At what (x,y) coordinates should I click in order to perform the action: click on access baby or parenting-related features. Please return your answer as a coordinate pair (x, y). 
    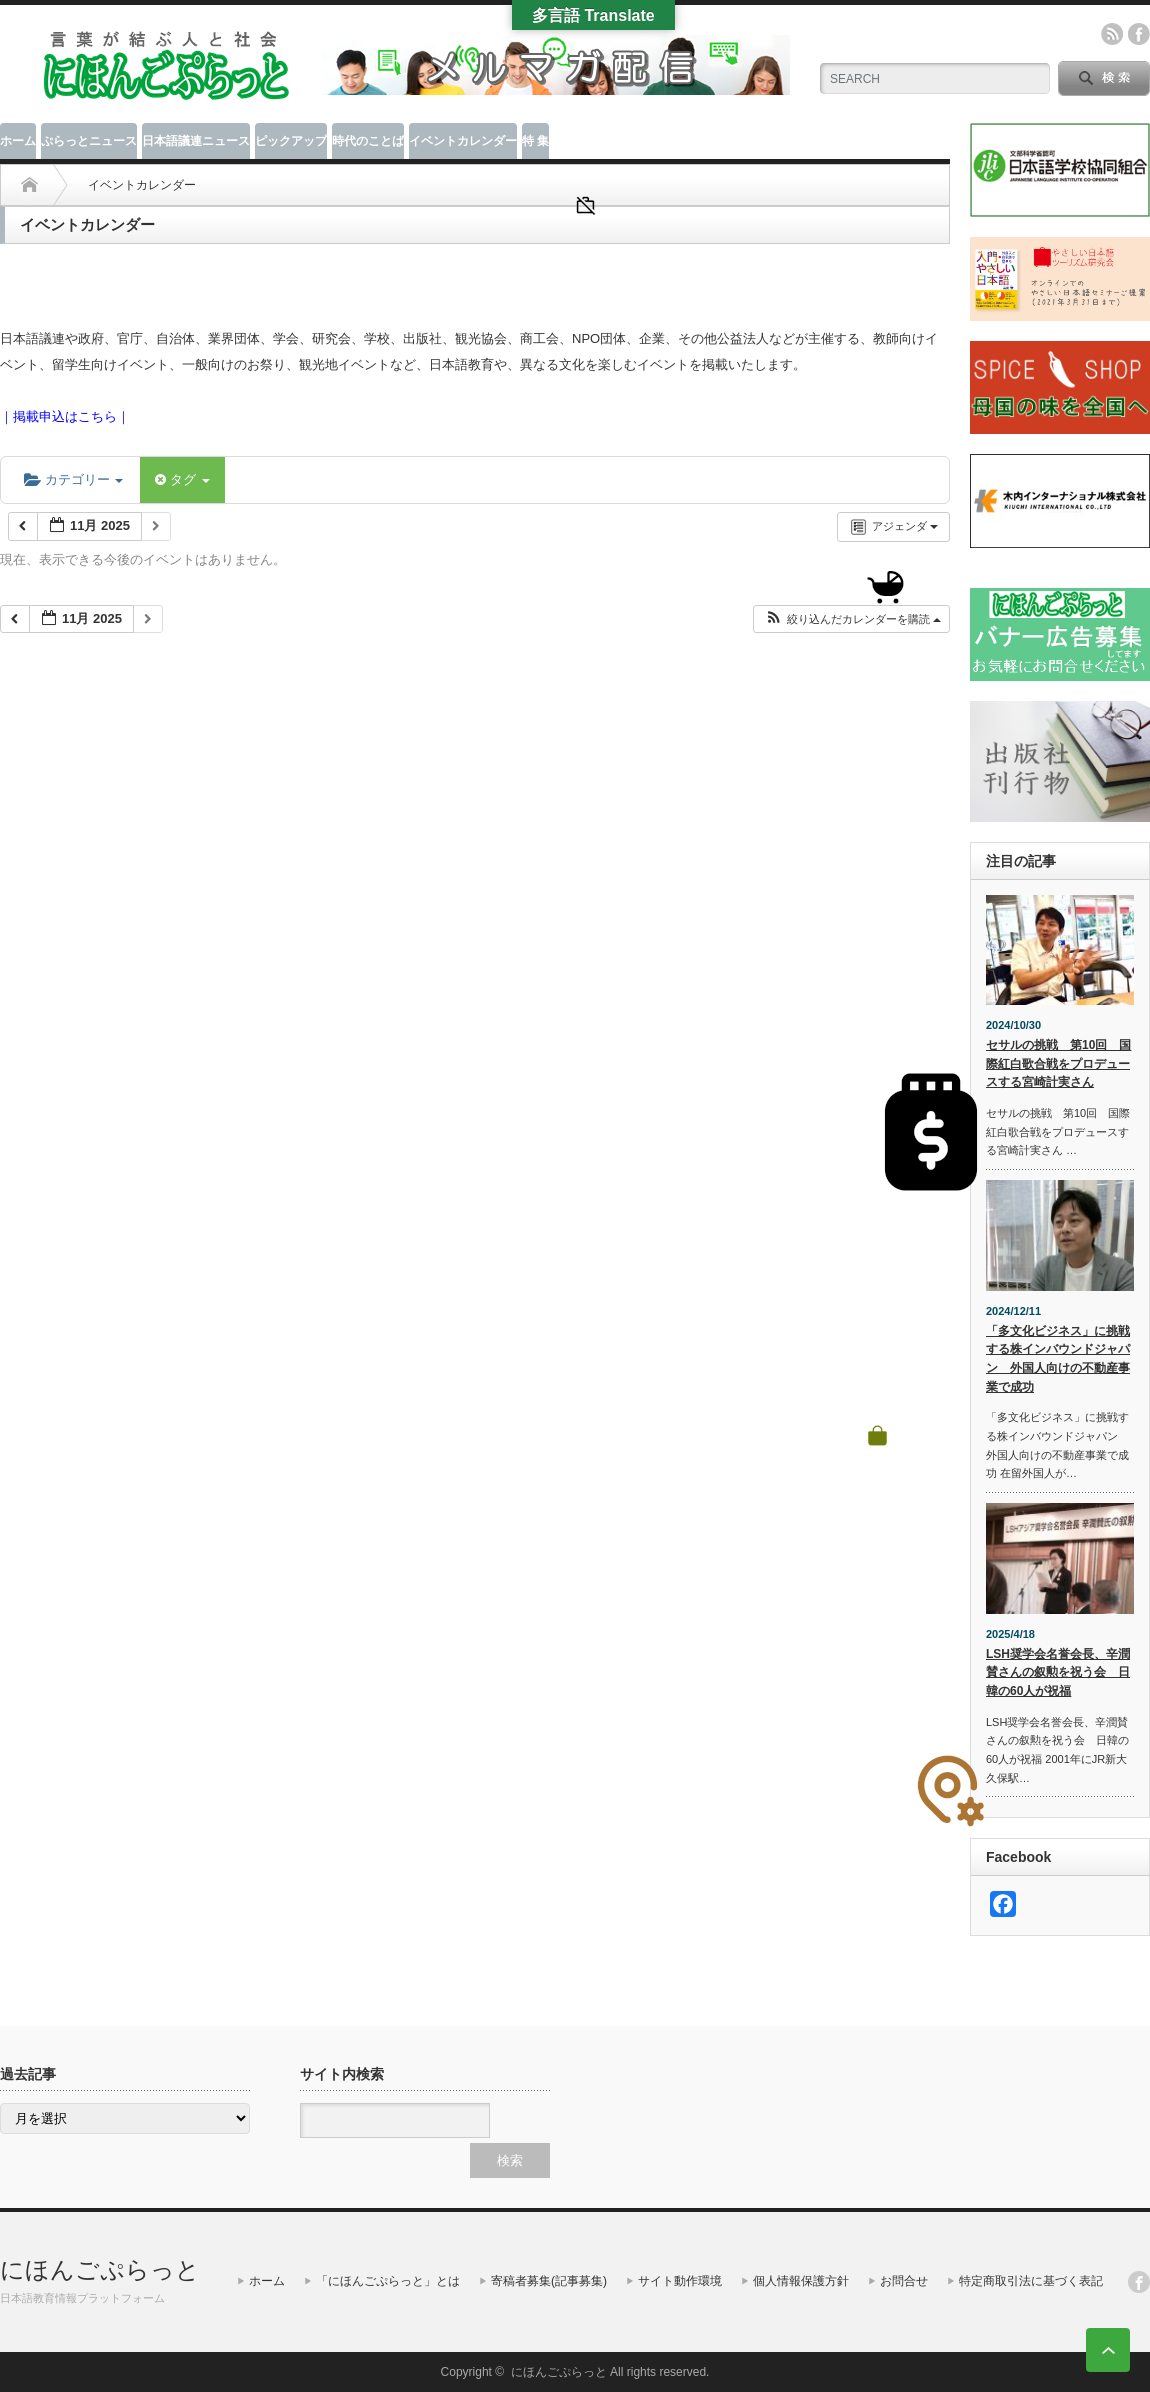
    Looking at the image, I should click on (886, 586).